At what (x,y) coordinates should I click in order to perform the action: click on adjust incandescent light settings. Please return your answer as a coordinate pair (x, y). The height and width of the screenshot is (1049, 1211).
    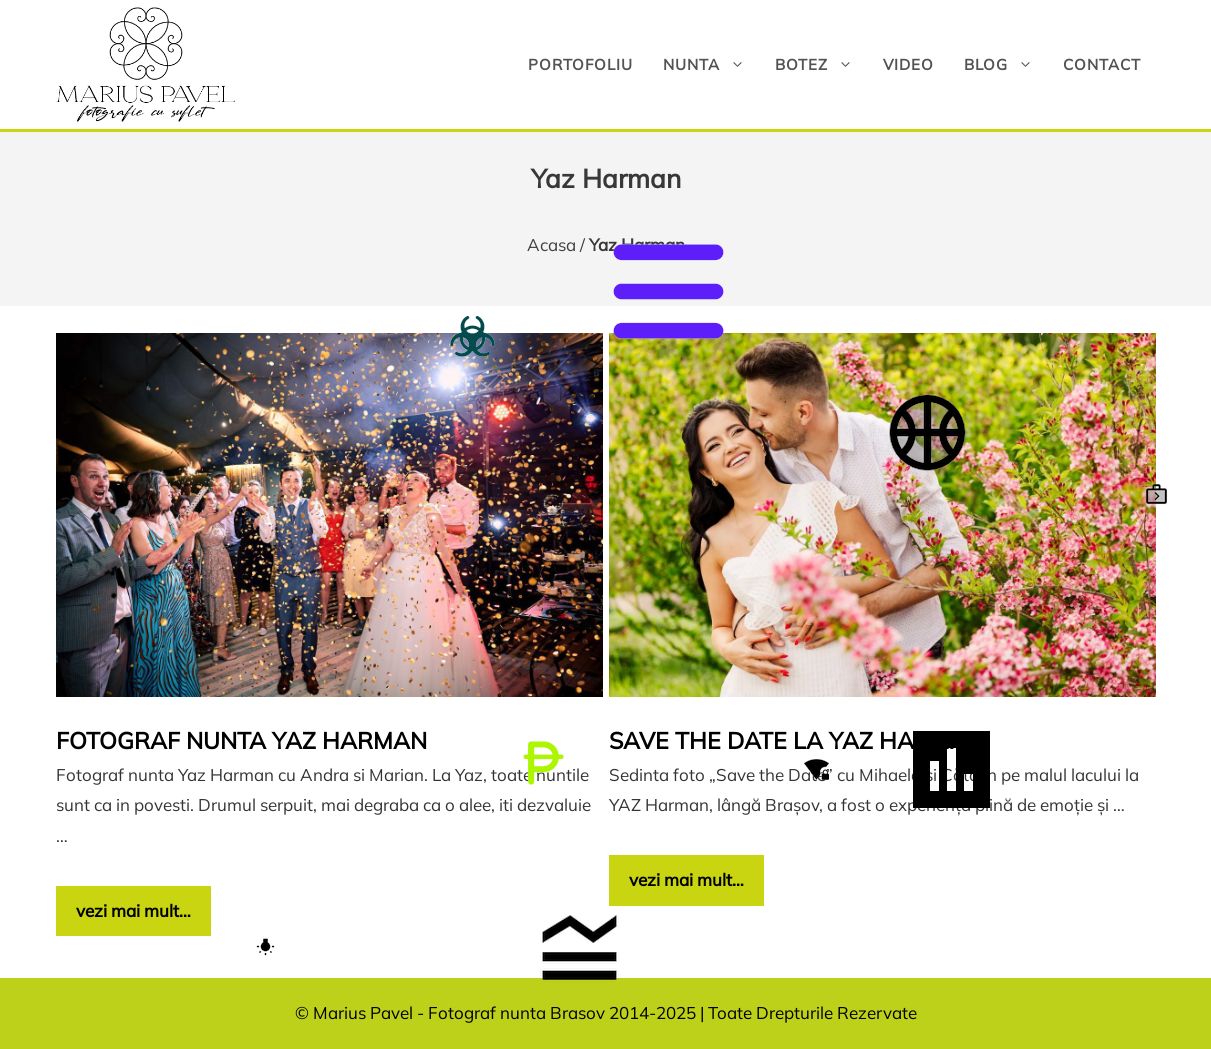
    Looking at the image, I should click on (265, 946).